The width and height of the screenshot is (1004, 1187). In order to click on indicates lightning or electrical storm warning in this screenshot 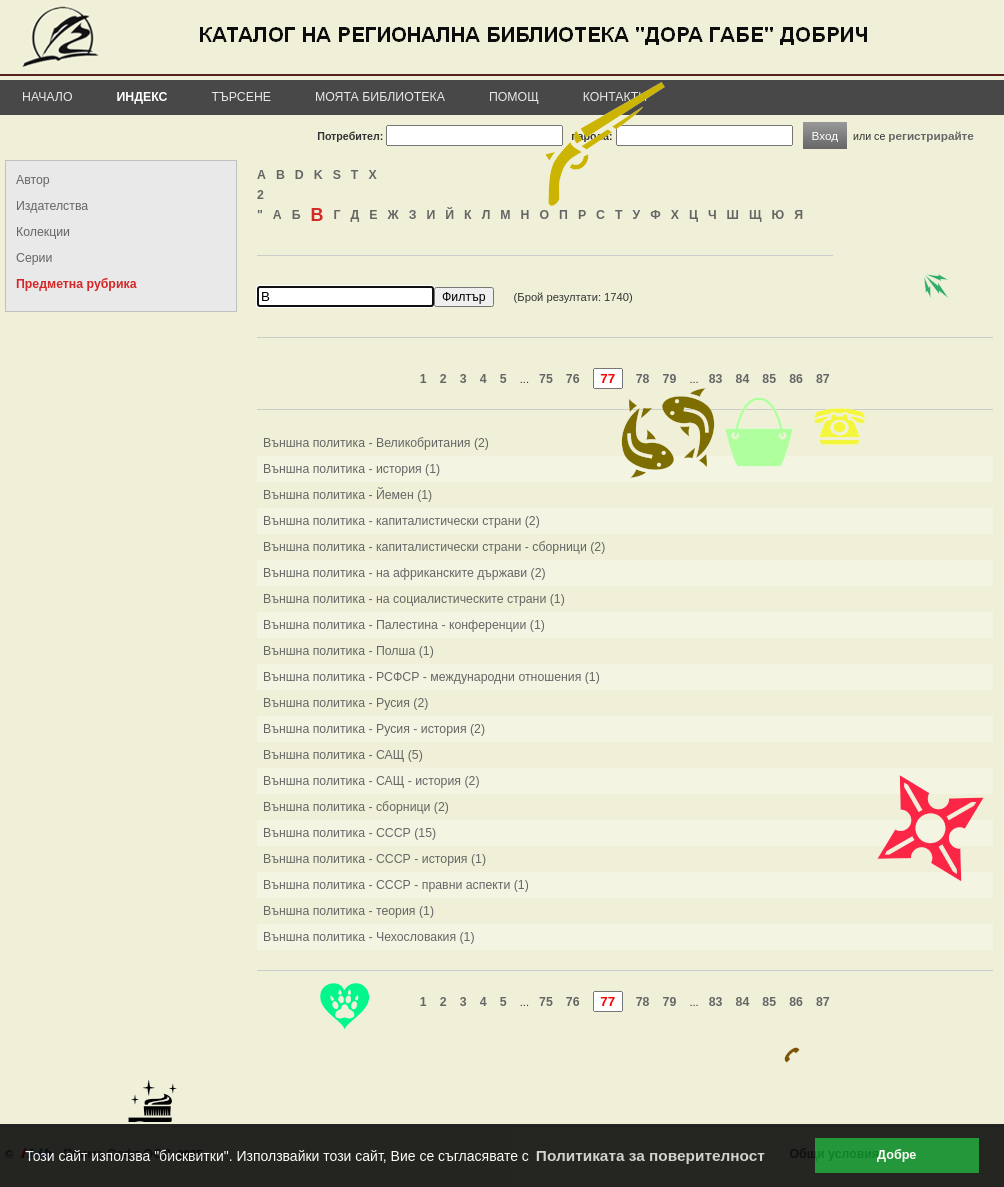, I will do `click(936, 286)`.